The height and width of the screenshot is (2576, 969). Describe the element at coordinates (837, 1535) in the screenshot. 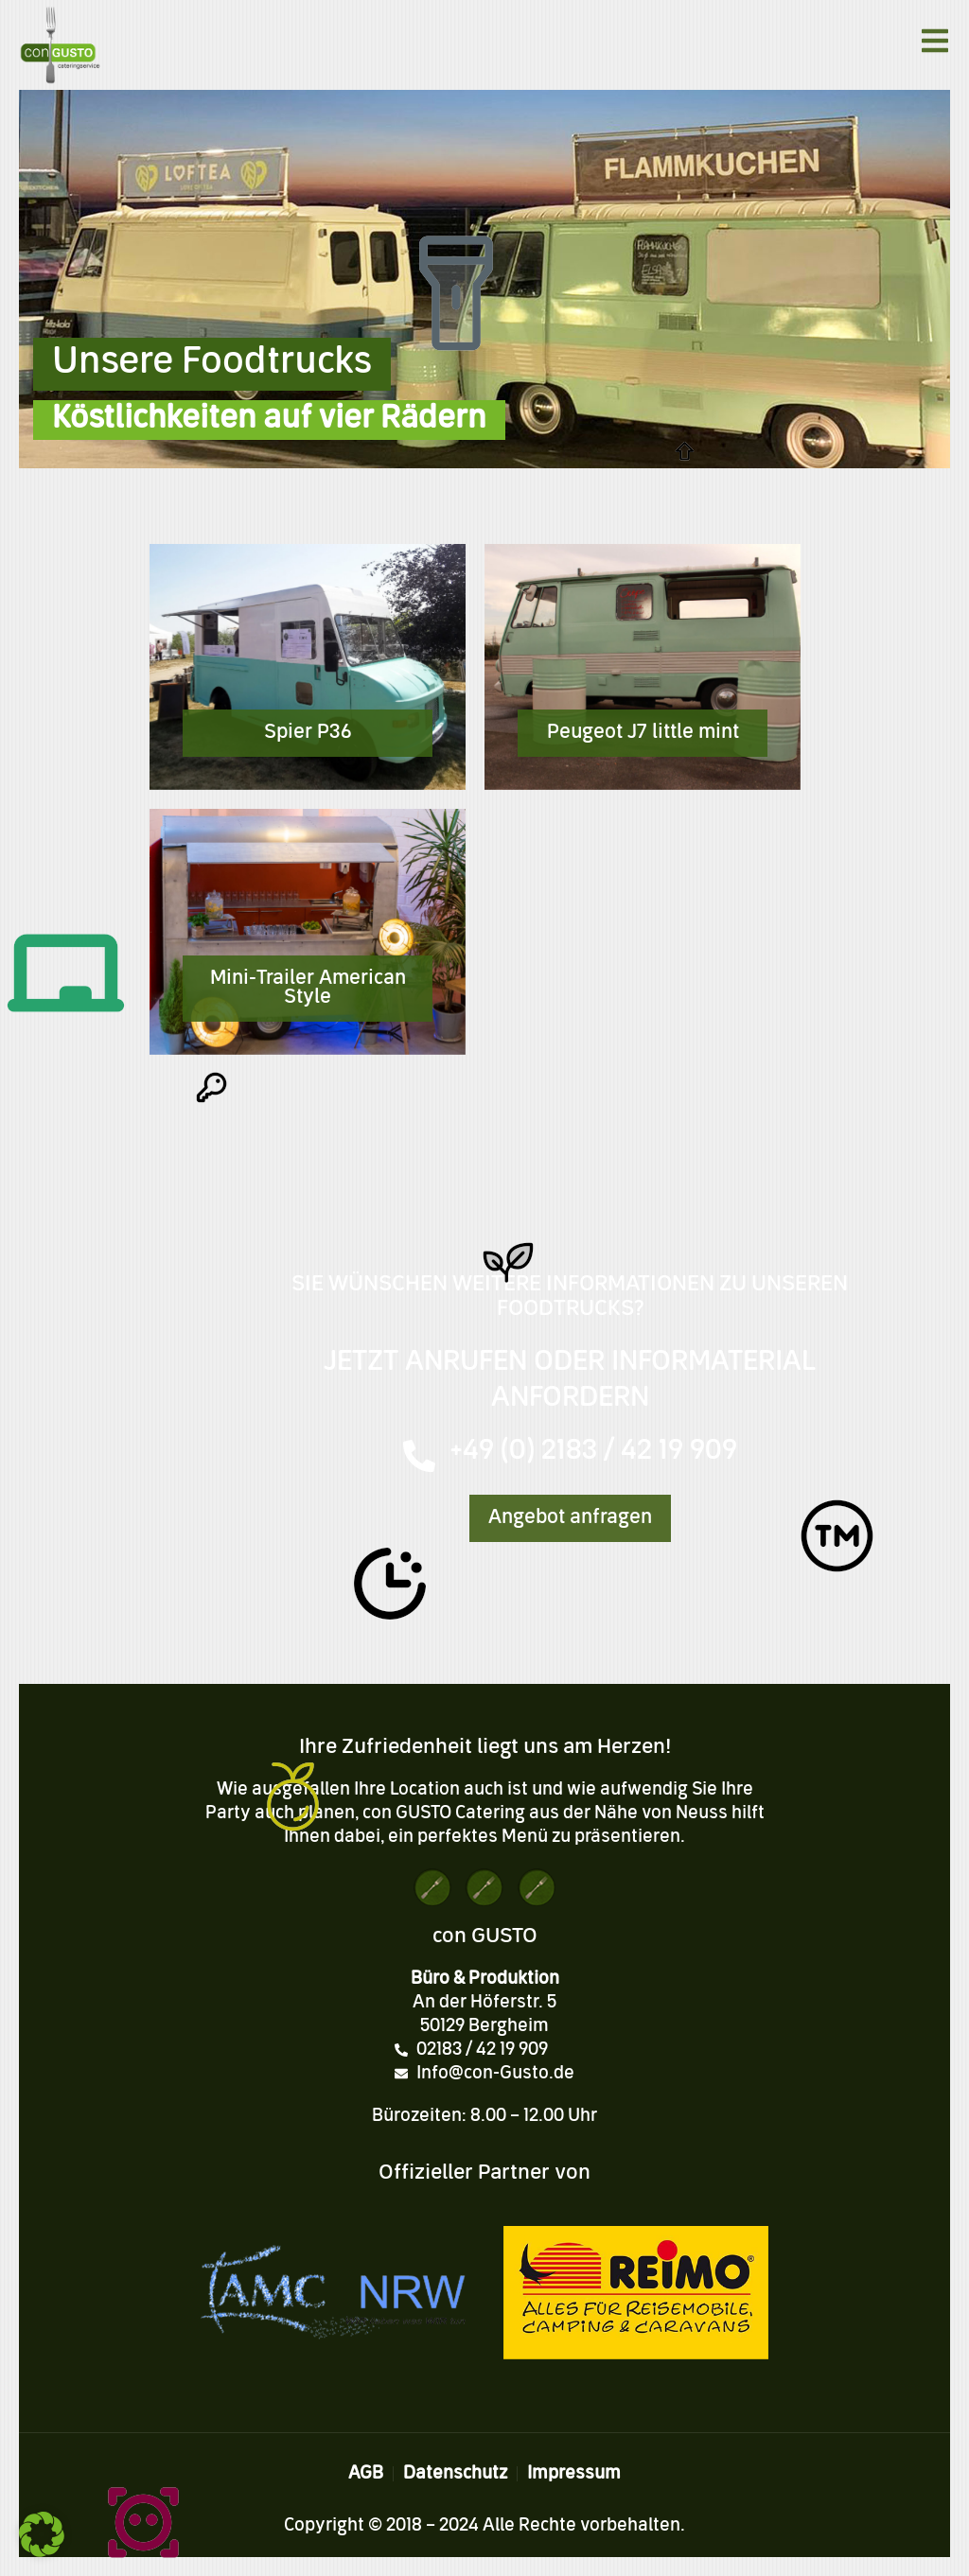

I see `indicates trademarked content or brand` at that location.